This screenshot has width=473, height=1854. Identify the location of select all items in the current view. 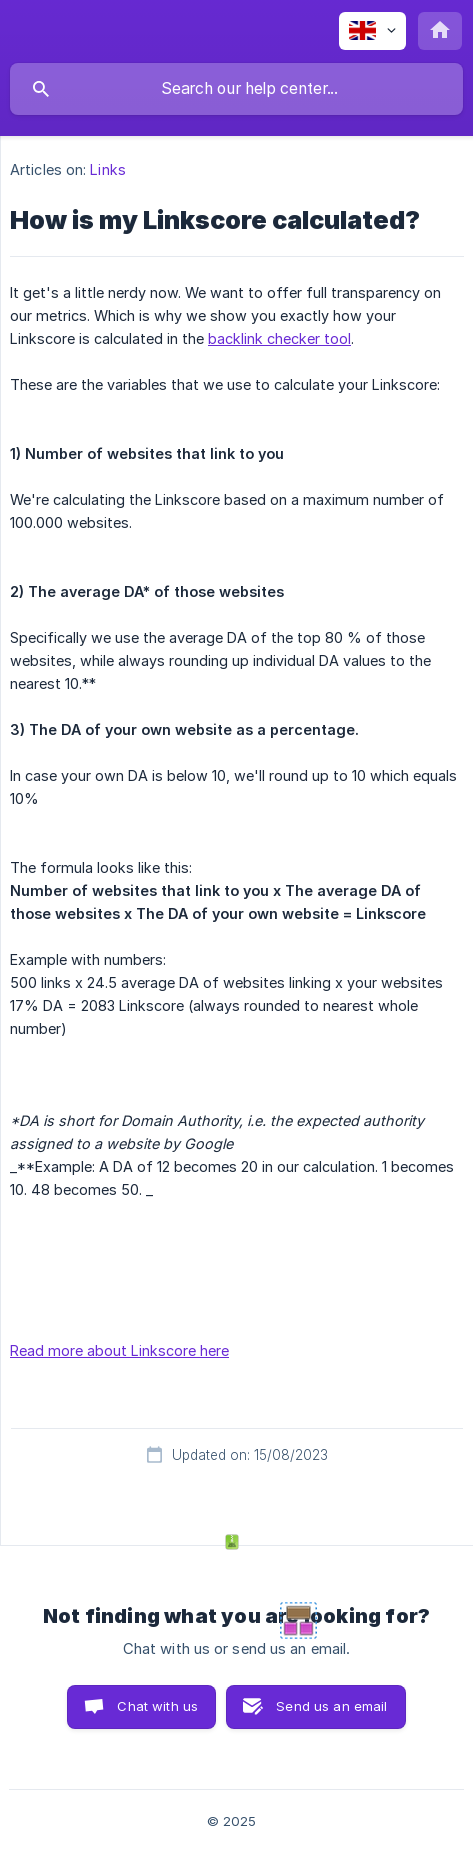
(298, 1620).